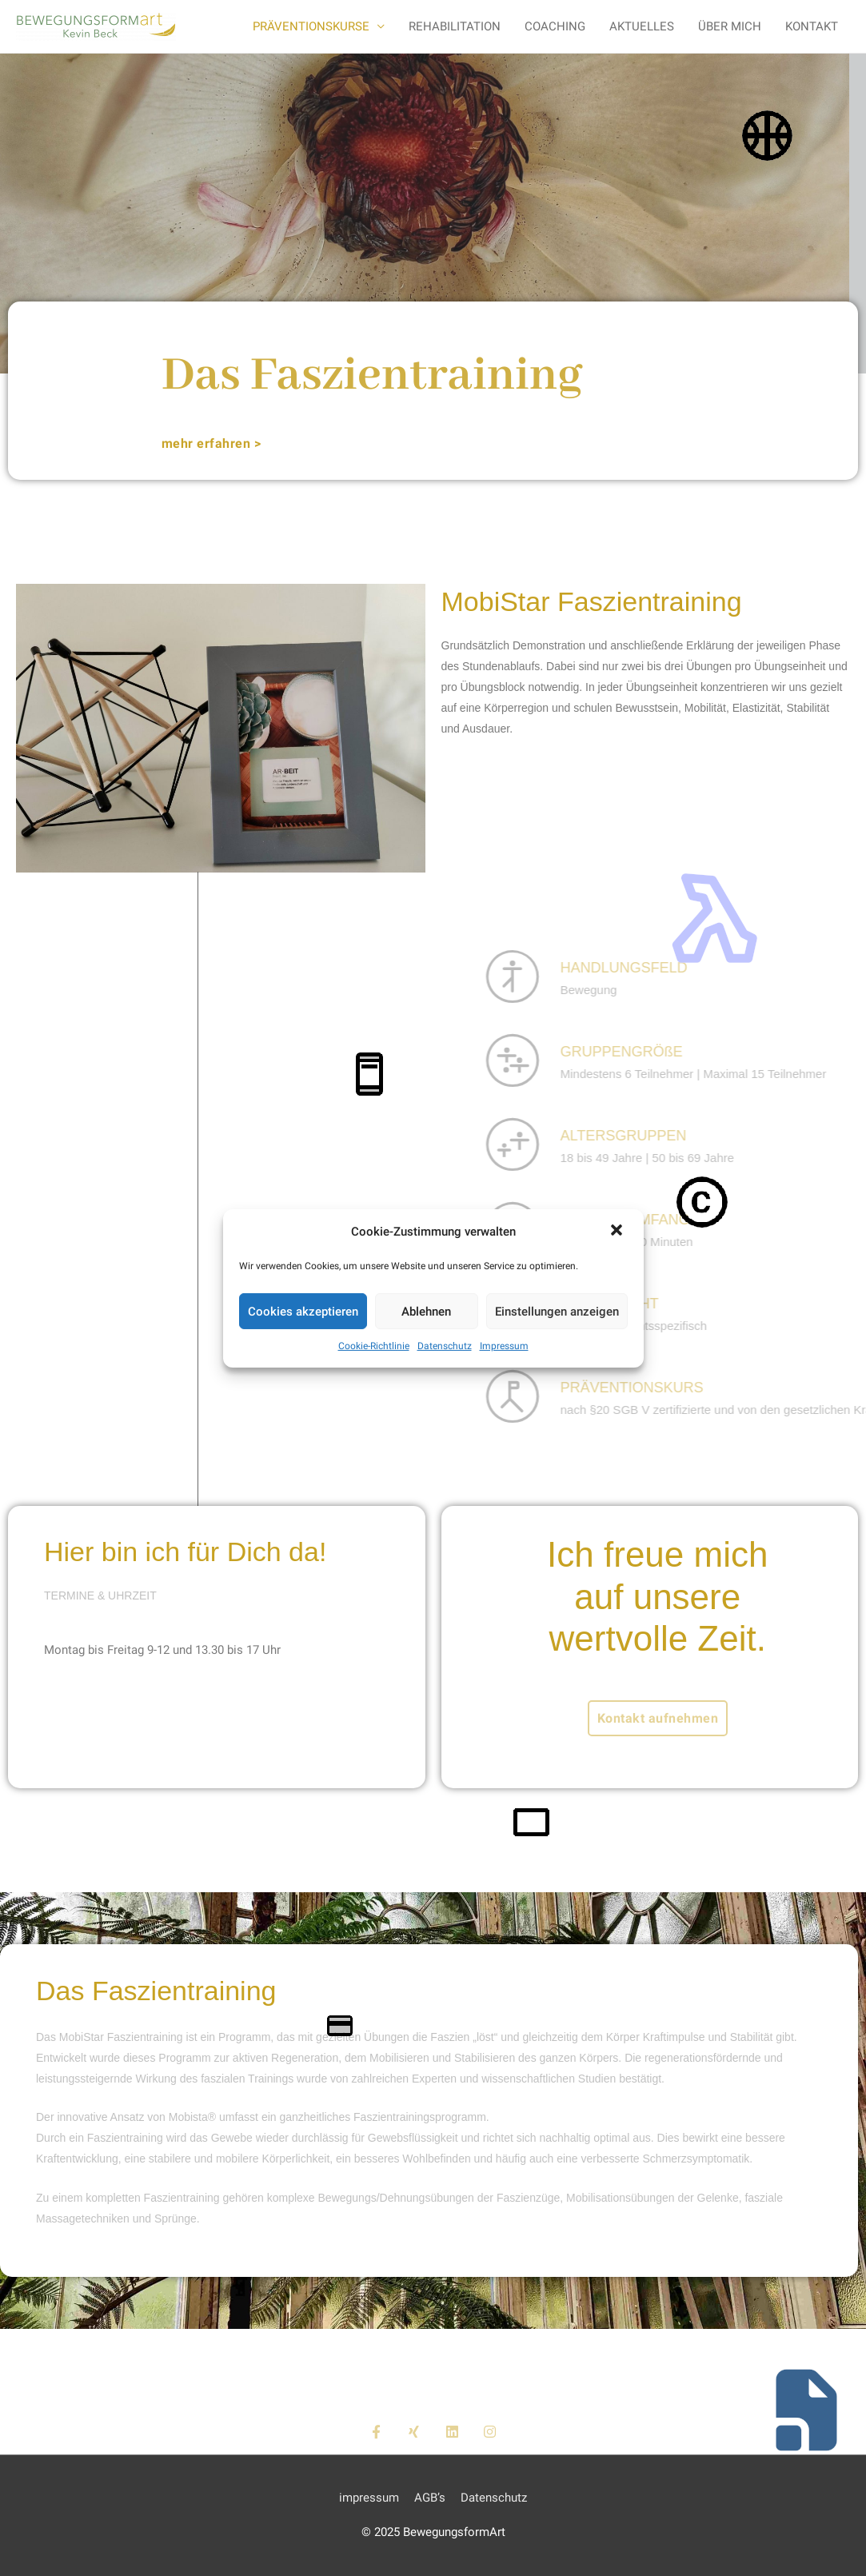 This screenshot has width=866, height=2576. What do you see at coordinates (806, 2410) in the screenshot?
I see `indicates a partial or incomplete file` at bounding box center [806, 2410].